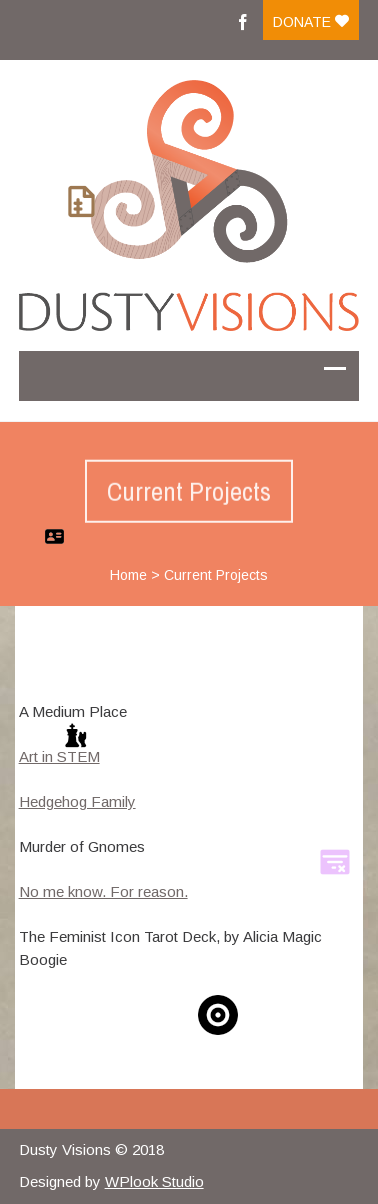 This screenshot has width=378, height=1204. I want to click on play or access music library, so click(218, 1015).